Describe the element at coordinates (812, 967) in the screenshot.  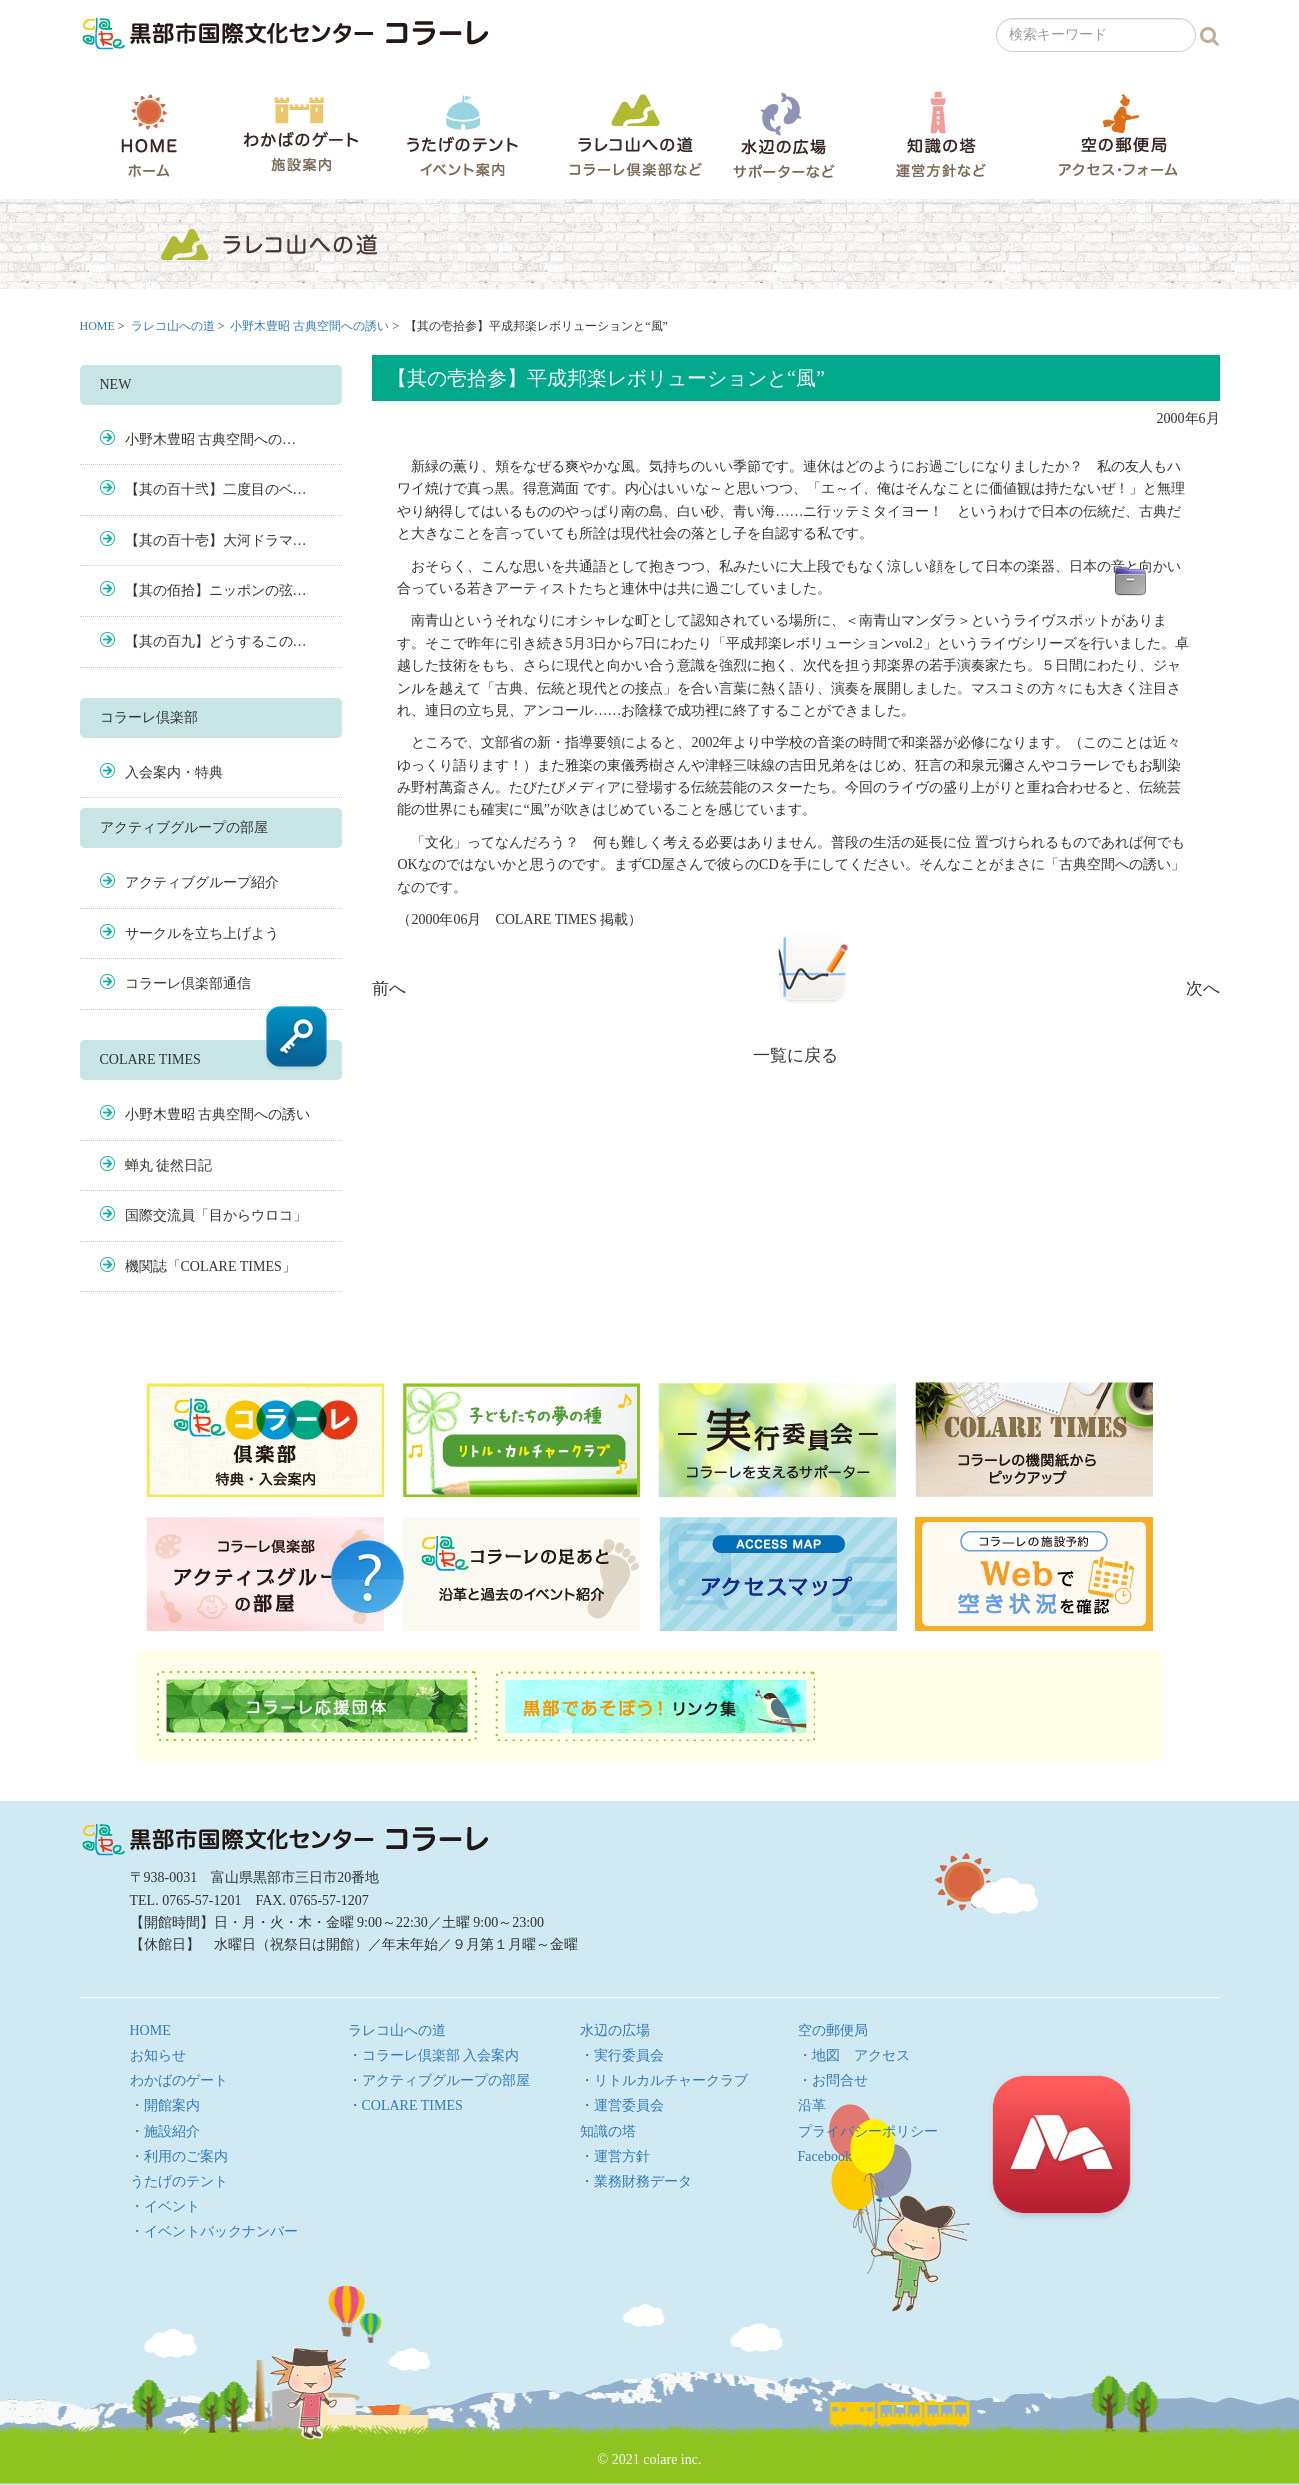
I see `open plots graphing application` at that location.